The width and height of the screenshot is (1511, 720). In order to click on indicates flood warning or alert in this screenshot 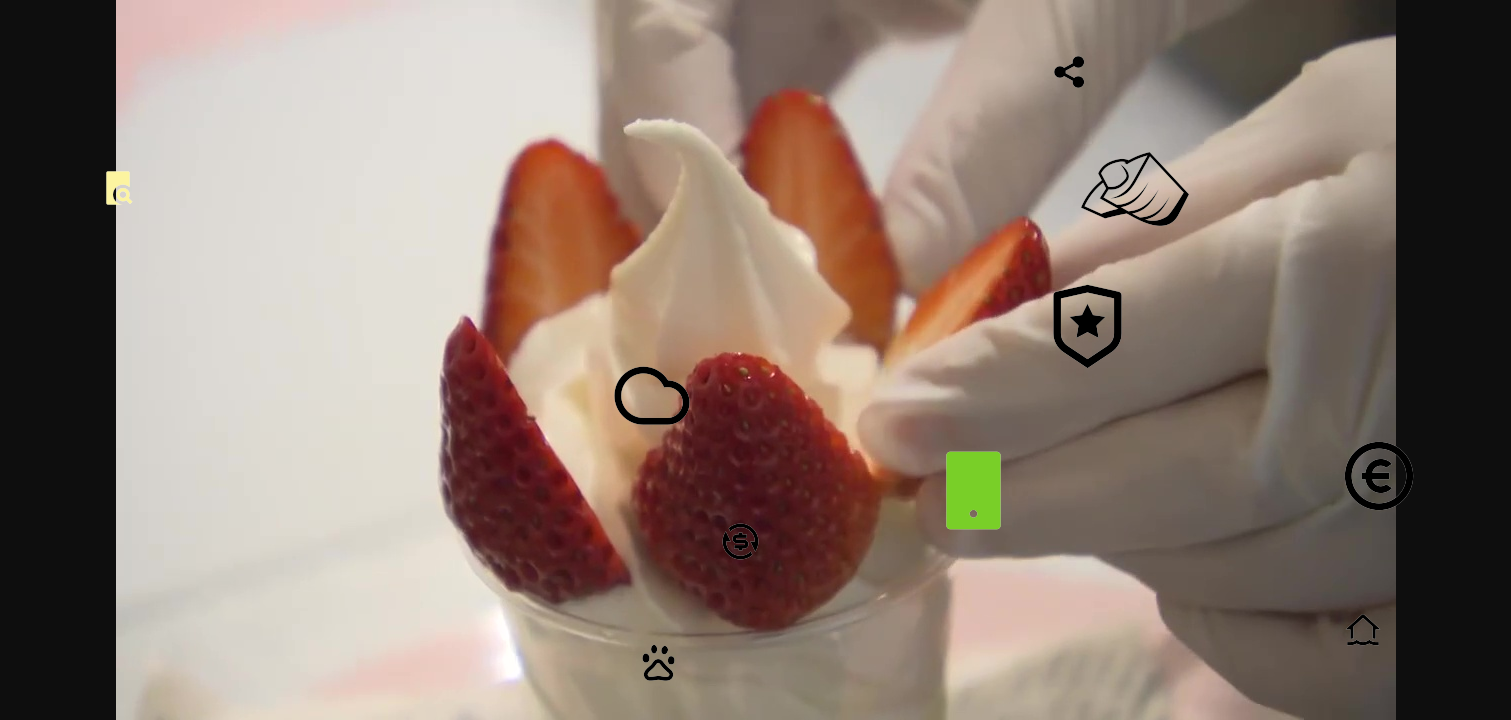, I will do `click(1363, 631)`.